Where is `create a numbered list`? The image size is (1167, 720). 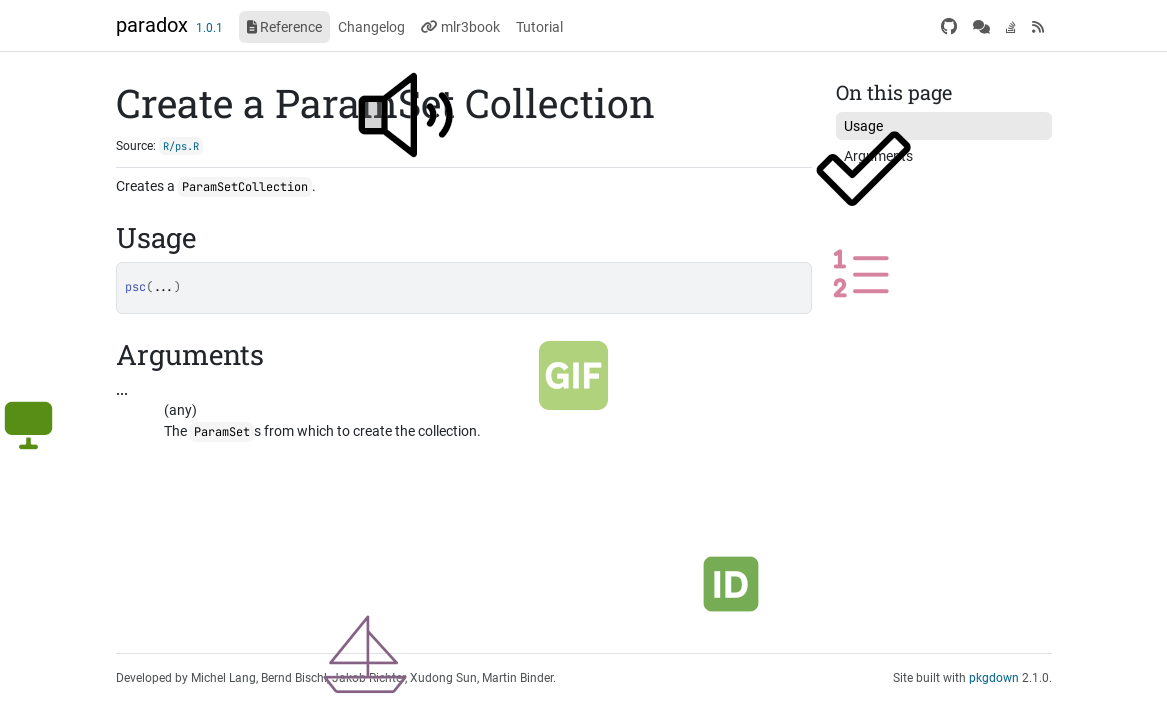 create a numbered list is located at coordinates (864, 274).